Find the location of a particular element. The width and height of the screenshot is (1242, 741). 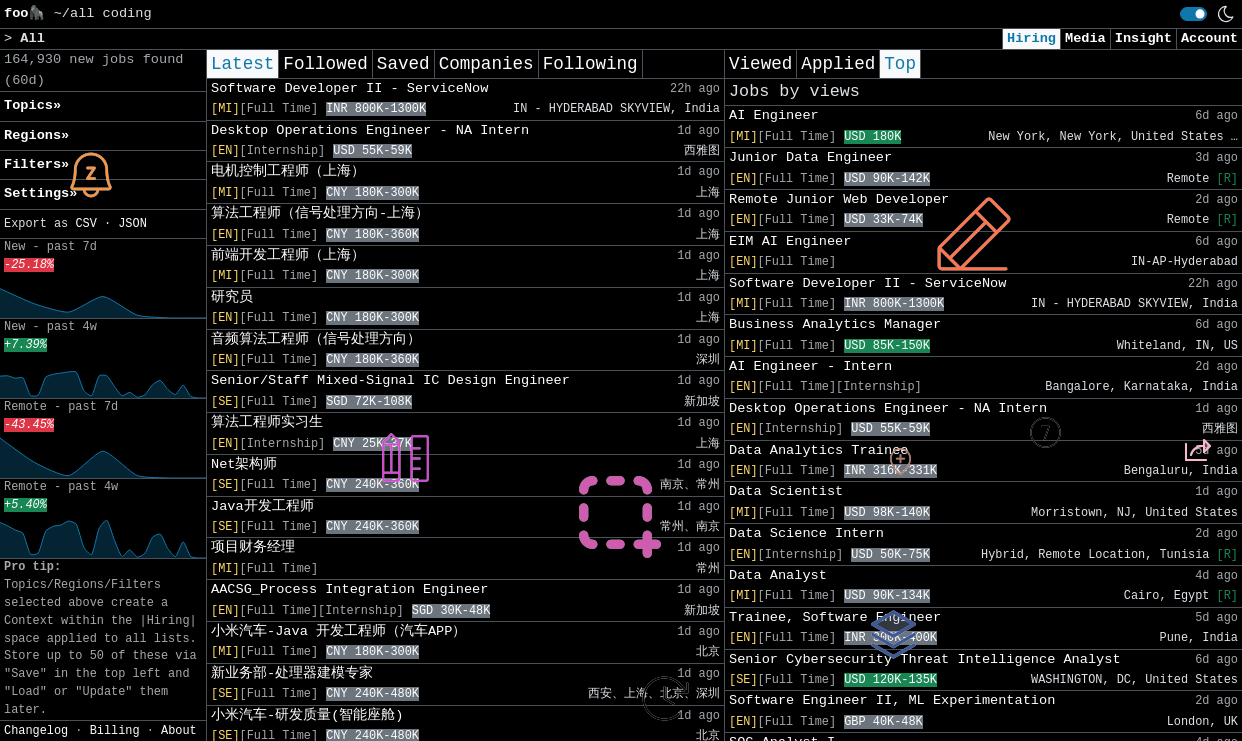

share this content with others is located at coordinates (1198, 449).